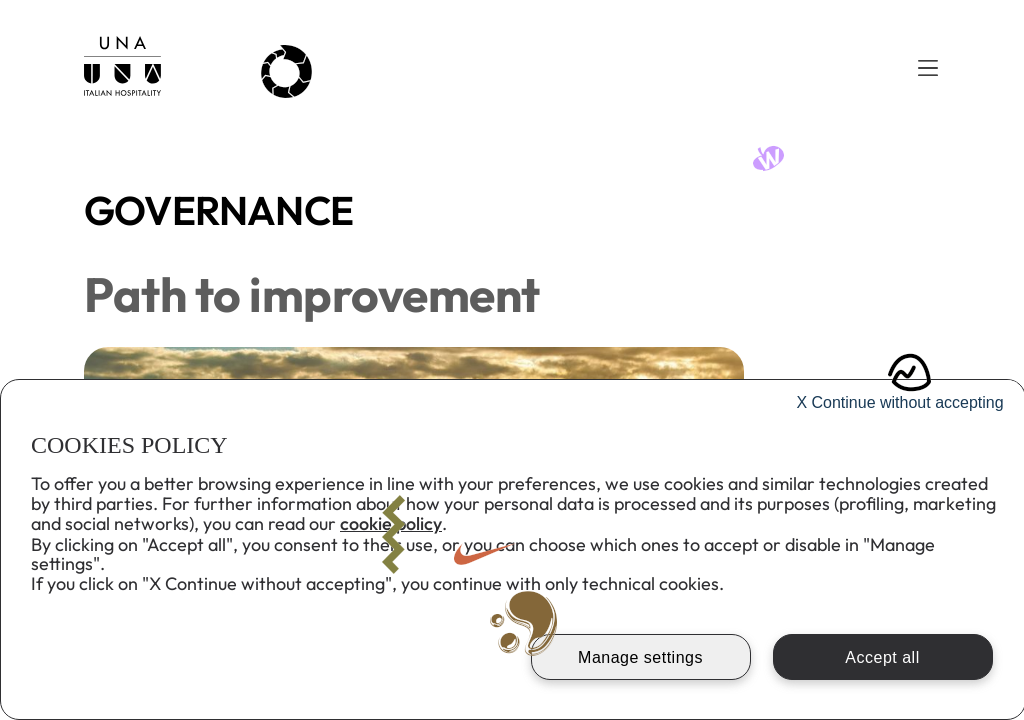 This screenshot has height=720, width=1024. Describe the element at coordinates (523, 623) in the screenshot. I see `mercurial version control system logo` at that location.